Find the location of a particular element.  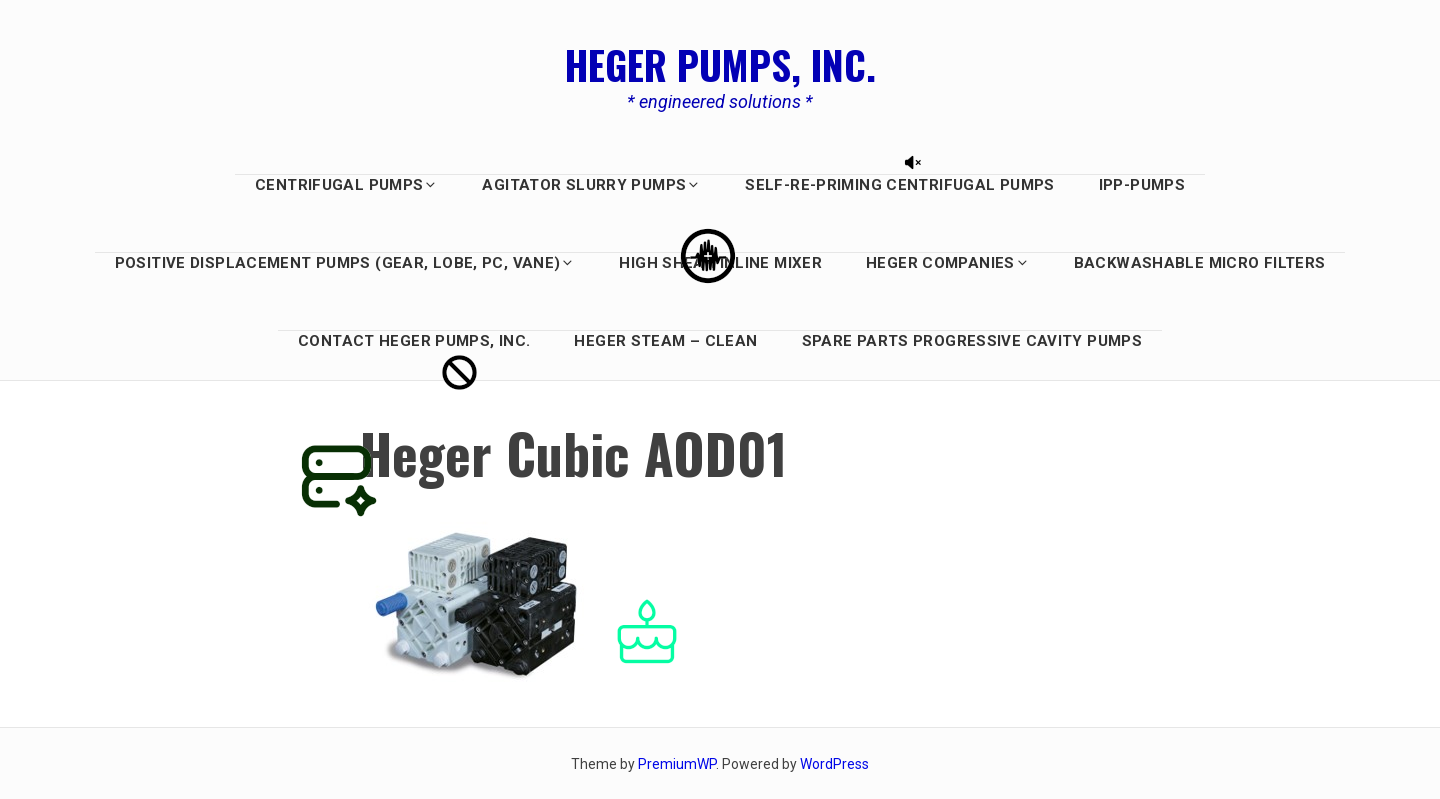

access AI-powered server features is located at coordinates (336, 476).